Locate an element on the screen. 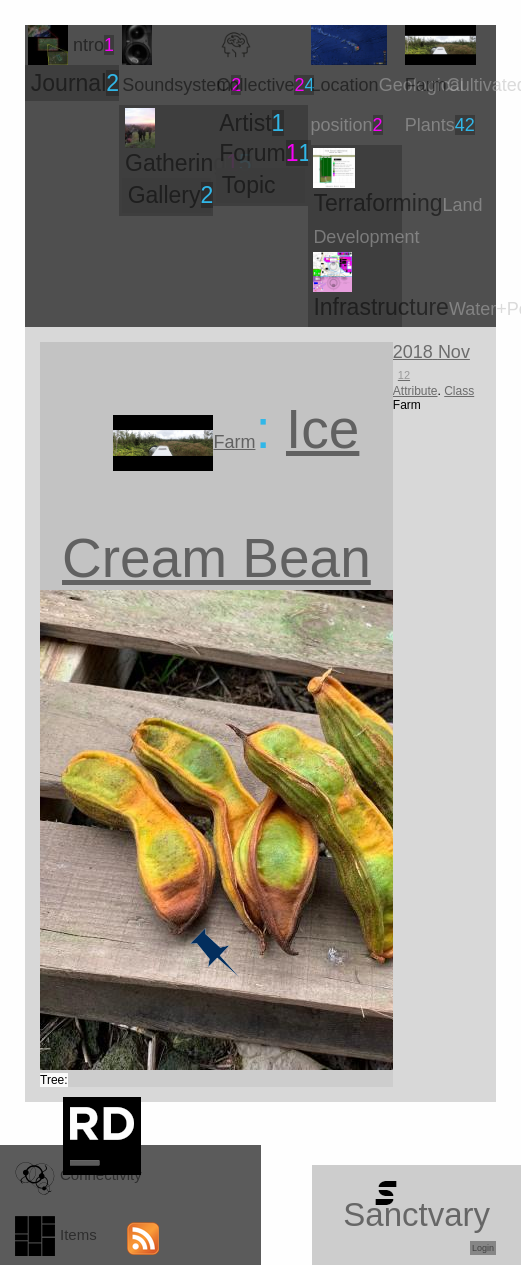  open JetBrains Rider IDE is located at coordinates (102, 1136).